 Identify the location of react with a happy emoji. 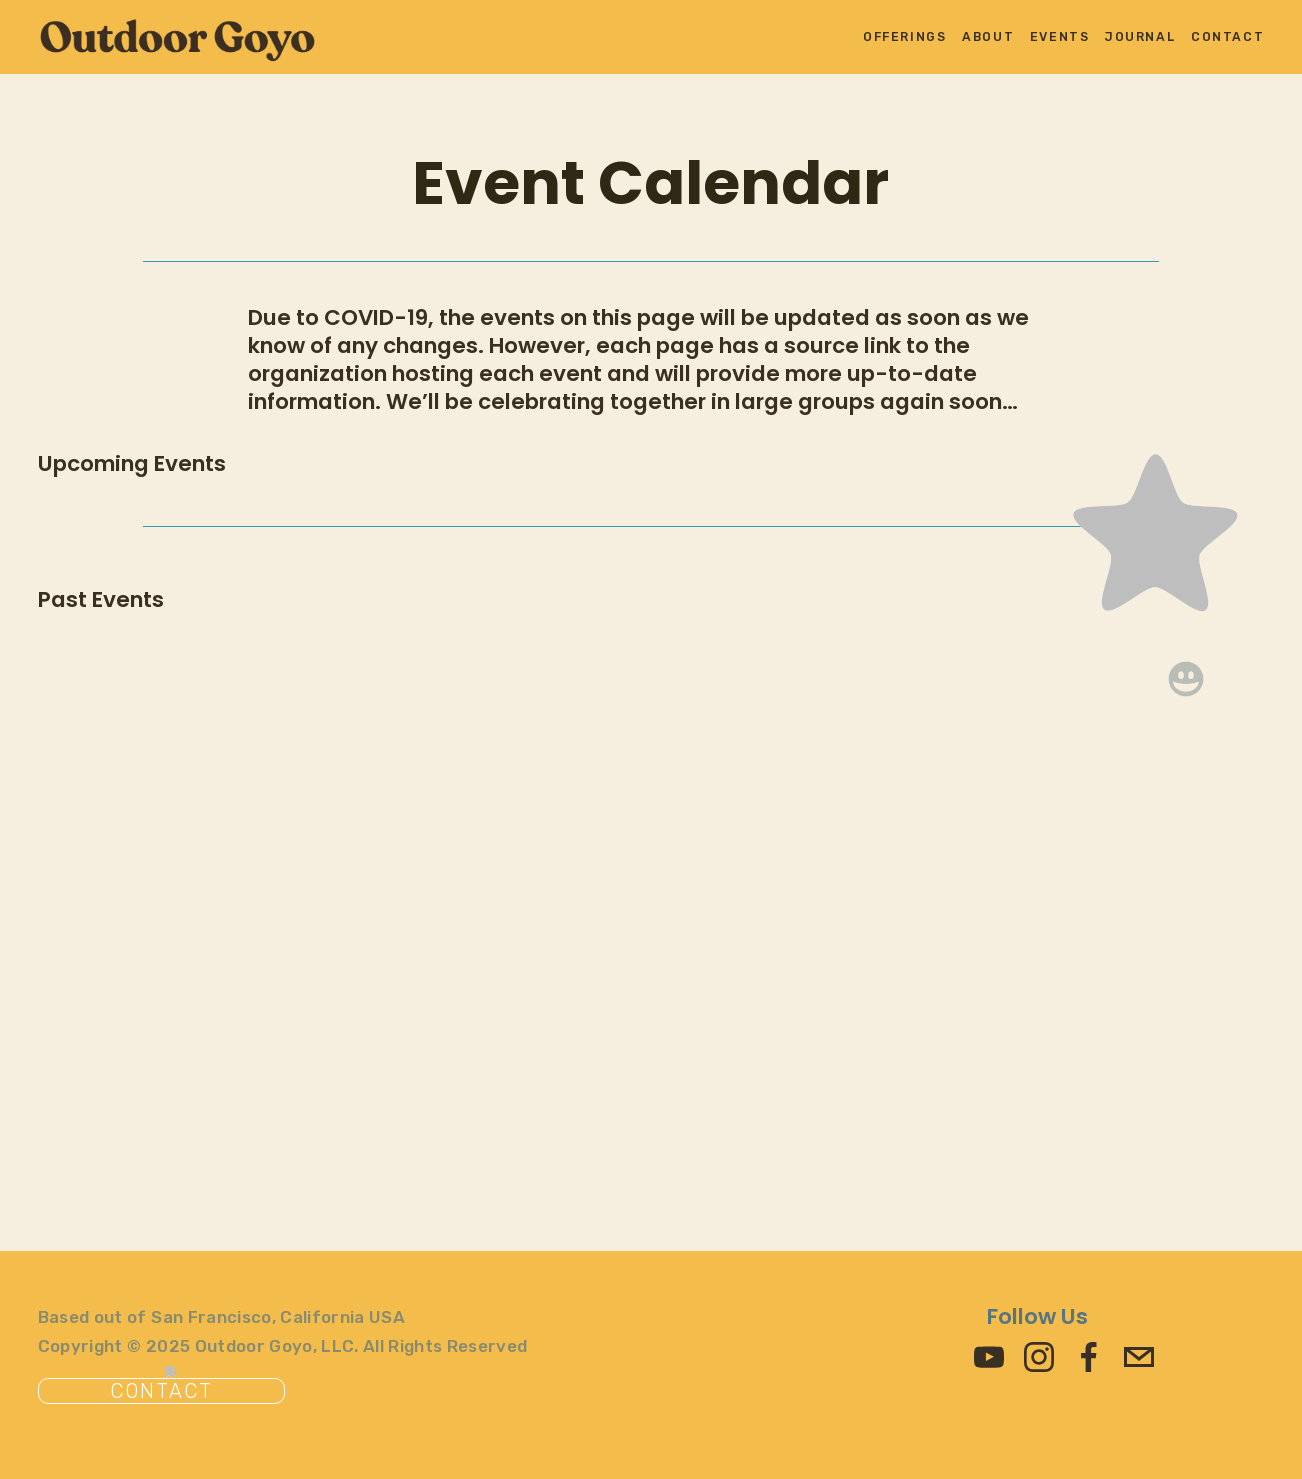
(1186, 679).